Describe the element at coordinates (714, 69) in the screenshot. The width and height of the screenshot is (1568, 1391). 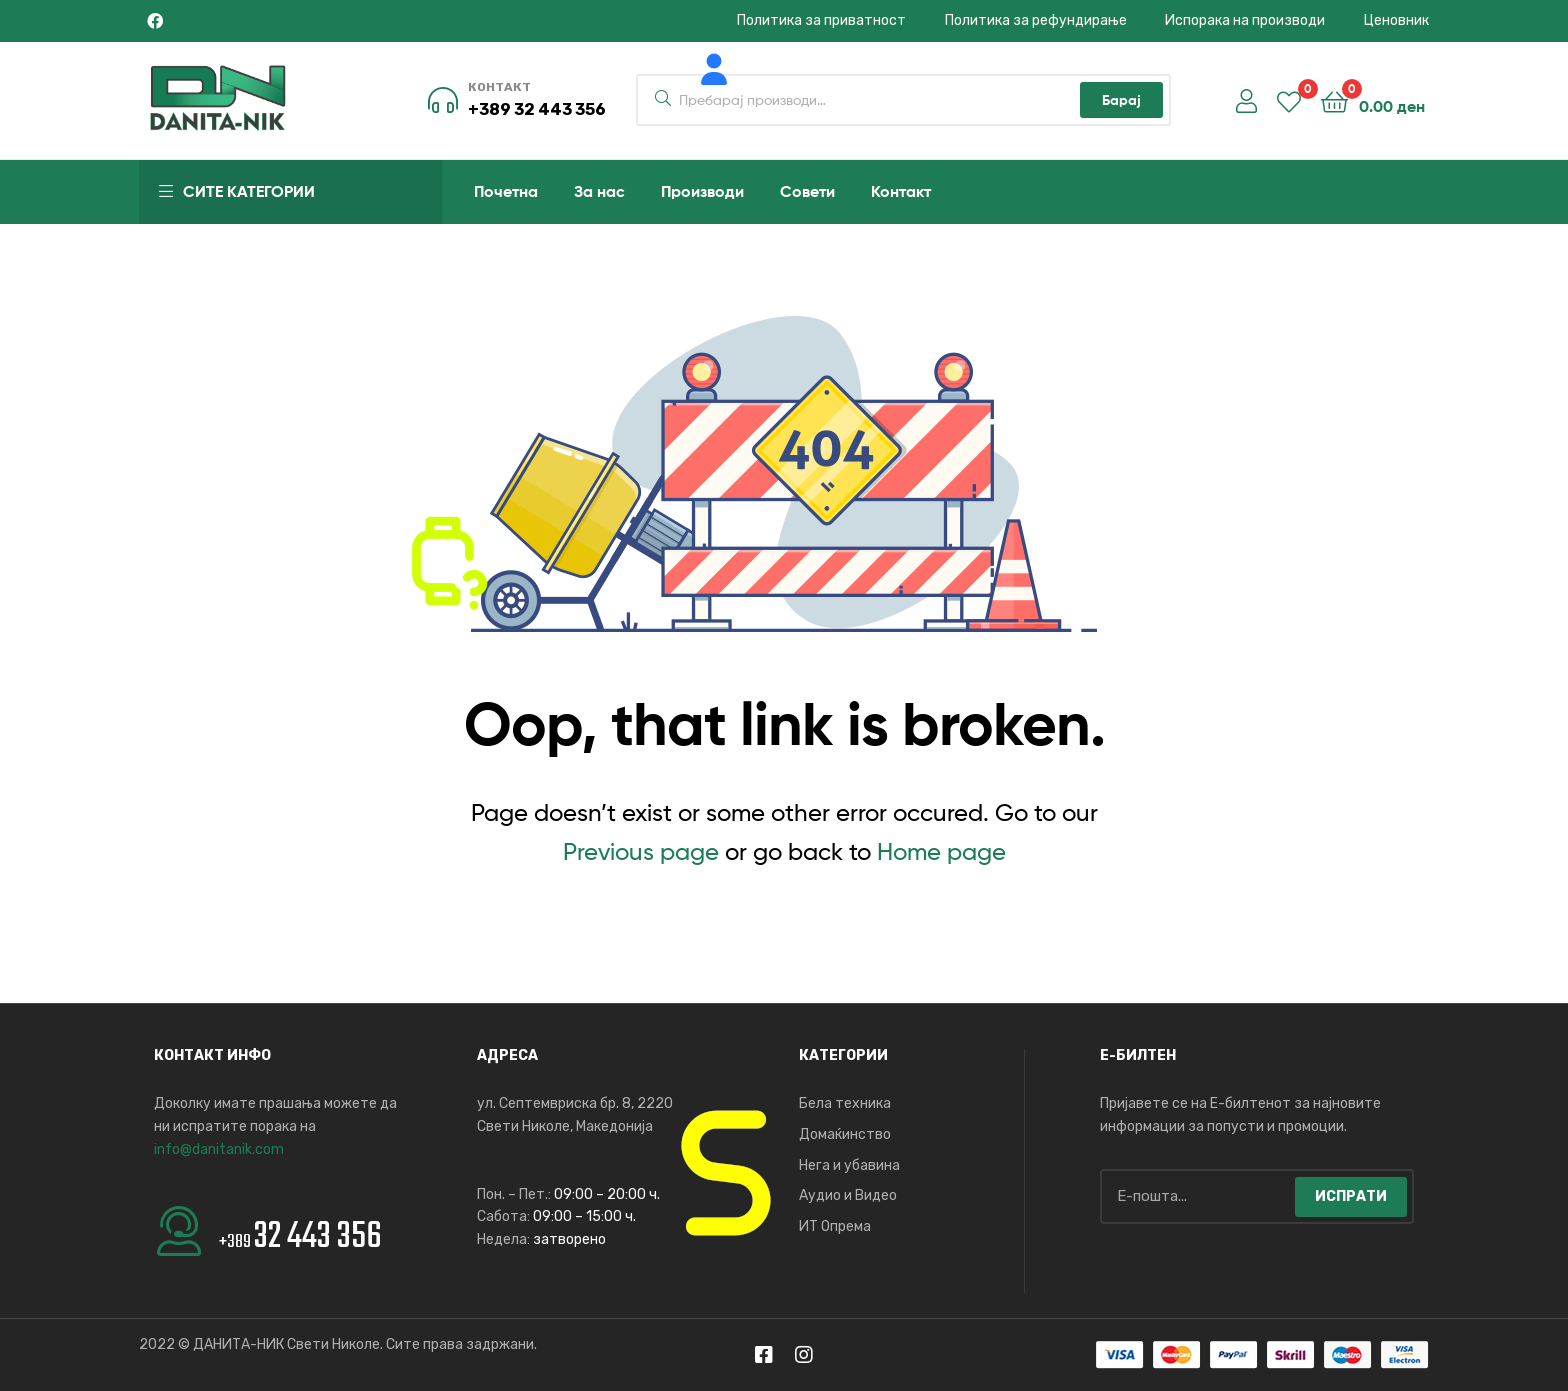
I see `view your profile` at that location.